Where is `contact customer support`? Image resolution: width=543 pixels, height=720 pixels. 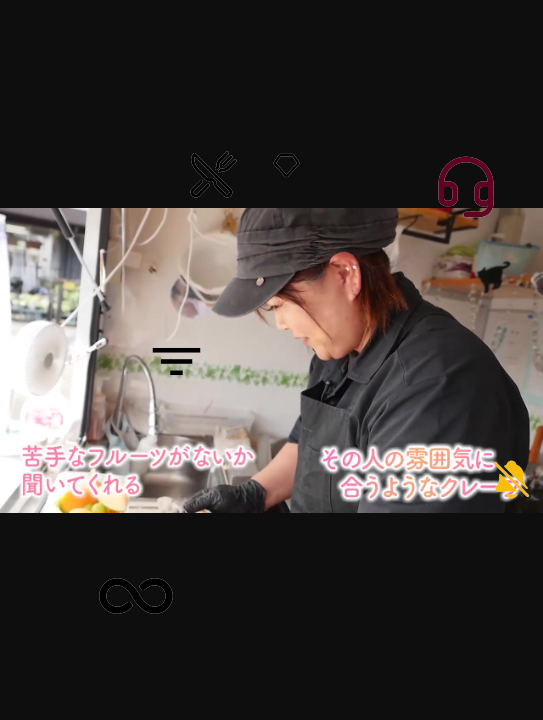 contact customer support is located at coordinates (466, 187).